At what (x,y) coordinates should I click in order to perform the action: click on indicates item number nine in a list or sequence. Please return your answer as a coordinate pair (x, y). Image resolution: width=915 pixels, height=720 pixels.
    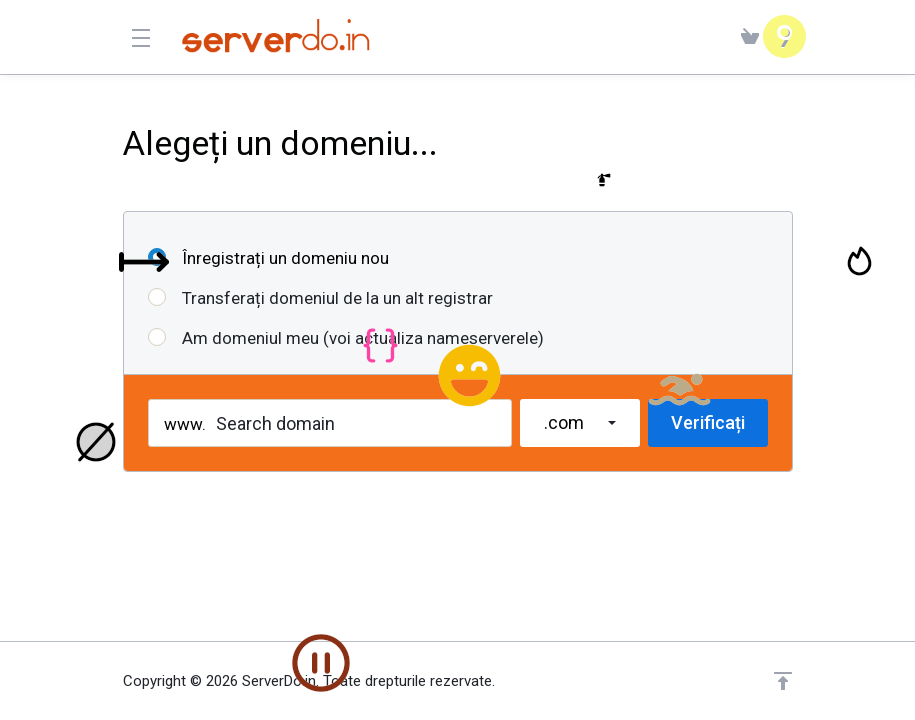
    Looking at the image, I should click on (784, 36).